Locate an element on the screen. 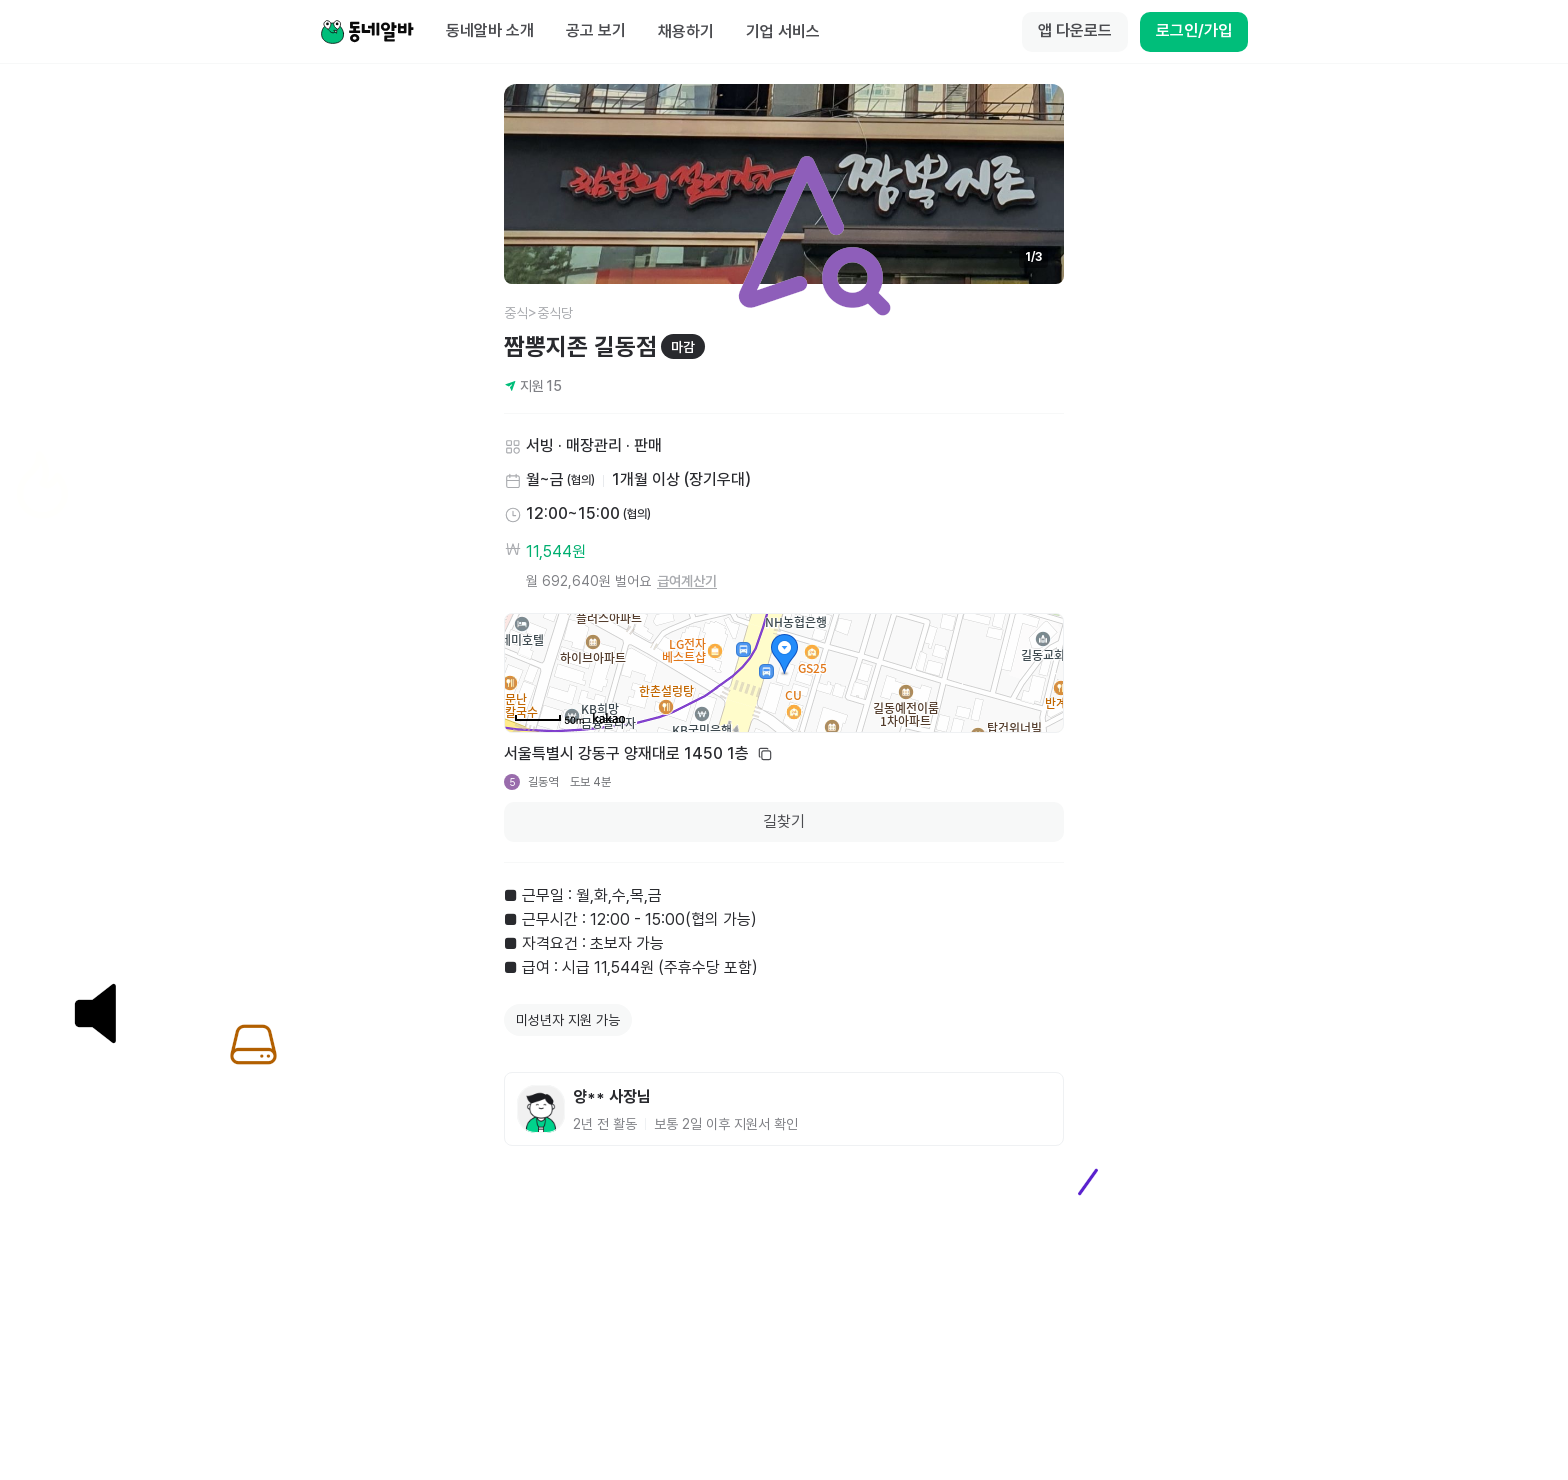  view trending or hot content is located at coordinates (42, 486).